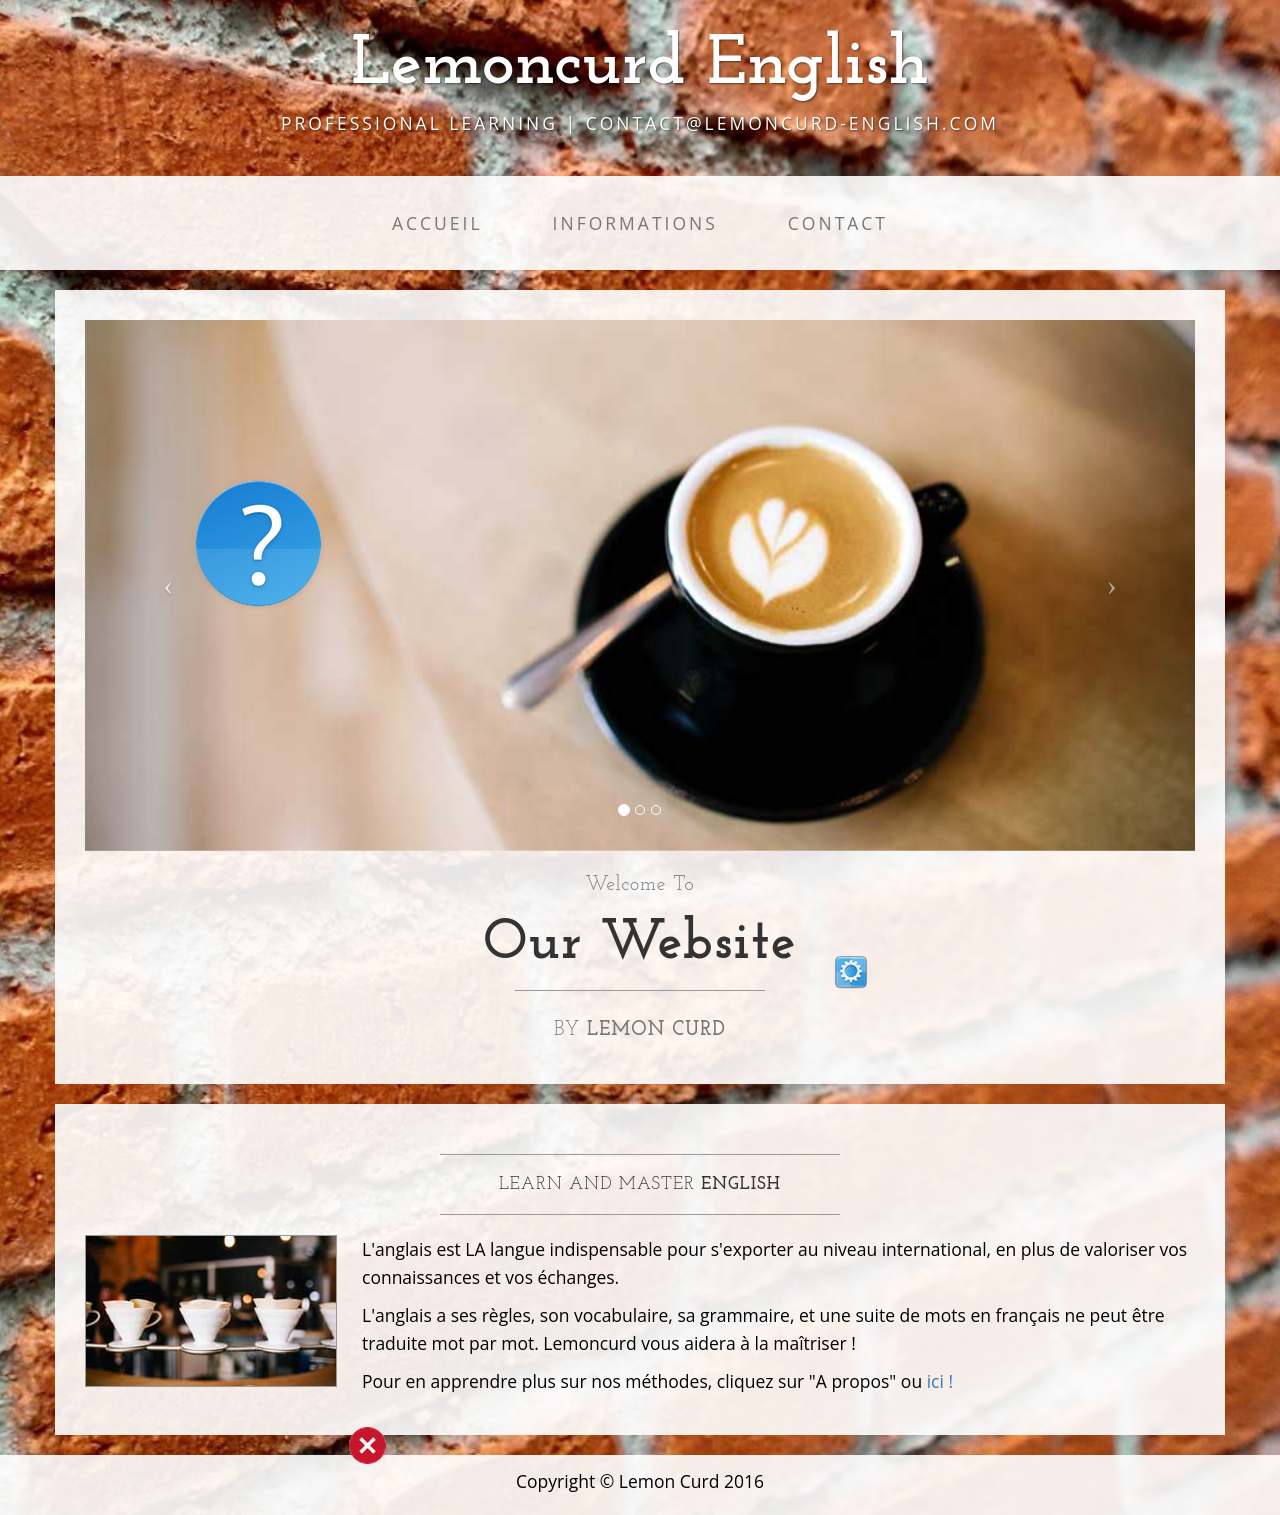 This screenshot has height=1515, width=1280. I want to click on access help or frequently asked questions, so click(258, 543).